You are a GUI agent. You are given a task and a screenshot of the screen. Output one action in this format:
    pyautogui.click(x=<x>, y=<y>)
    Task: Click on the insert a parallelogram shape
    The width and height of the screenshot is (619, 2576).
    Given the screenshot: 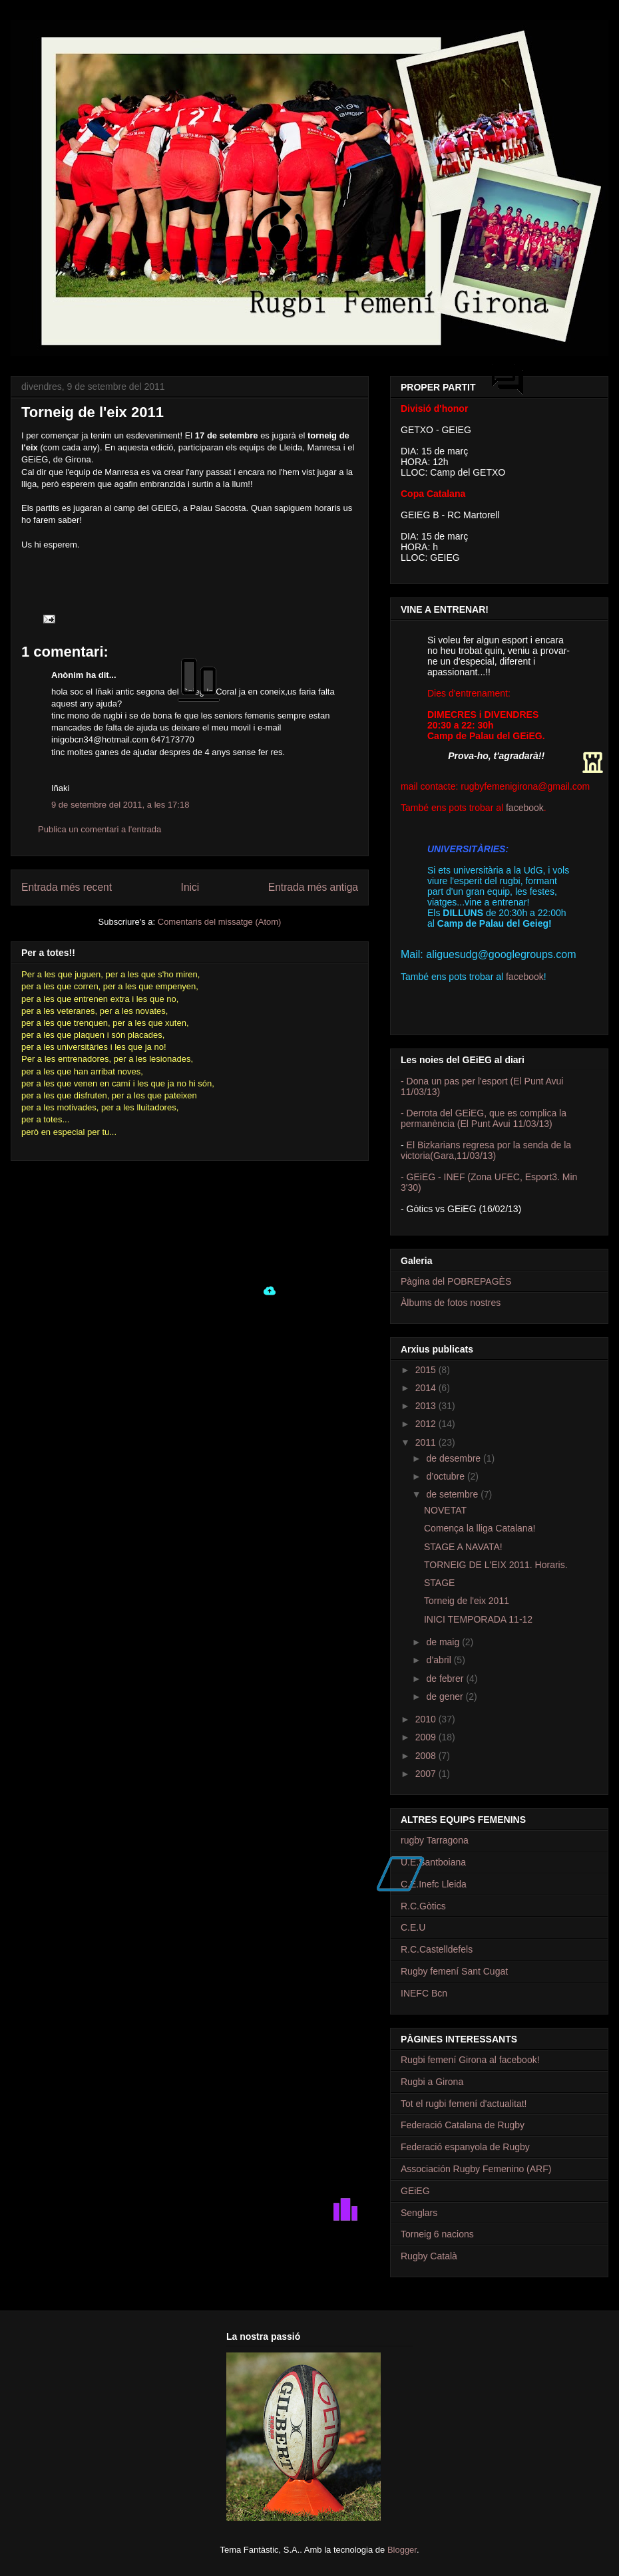 What is the action you would take?
    pyautogui.click(x=400, y=1873)
    